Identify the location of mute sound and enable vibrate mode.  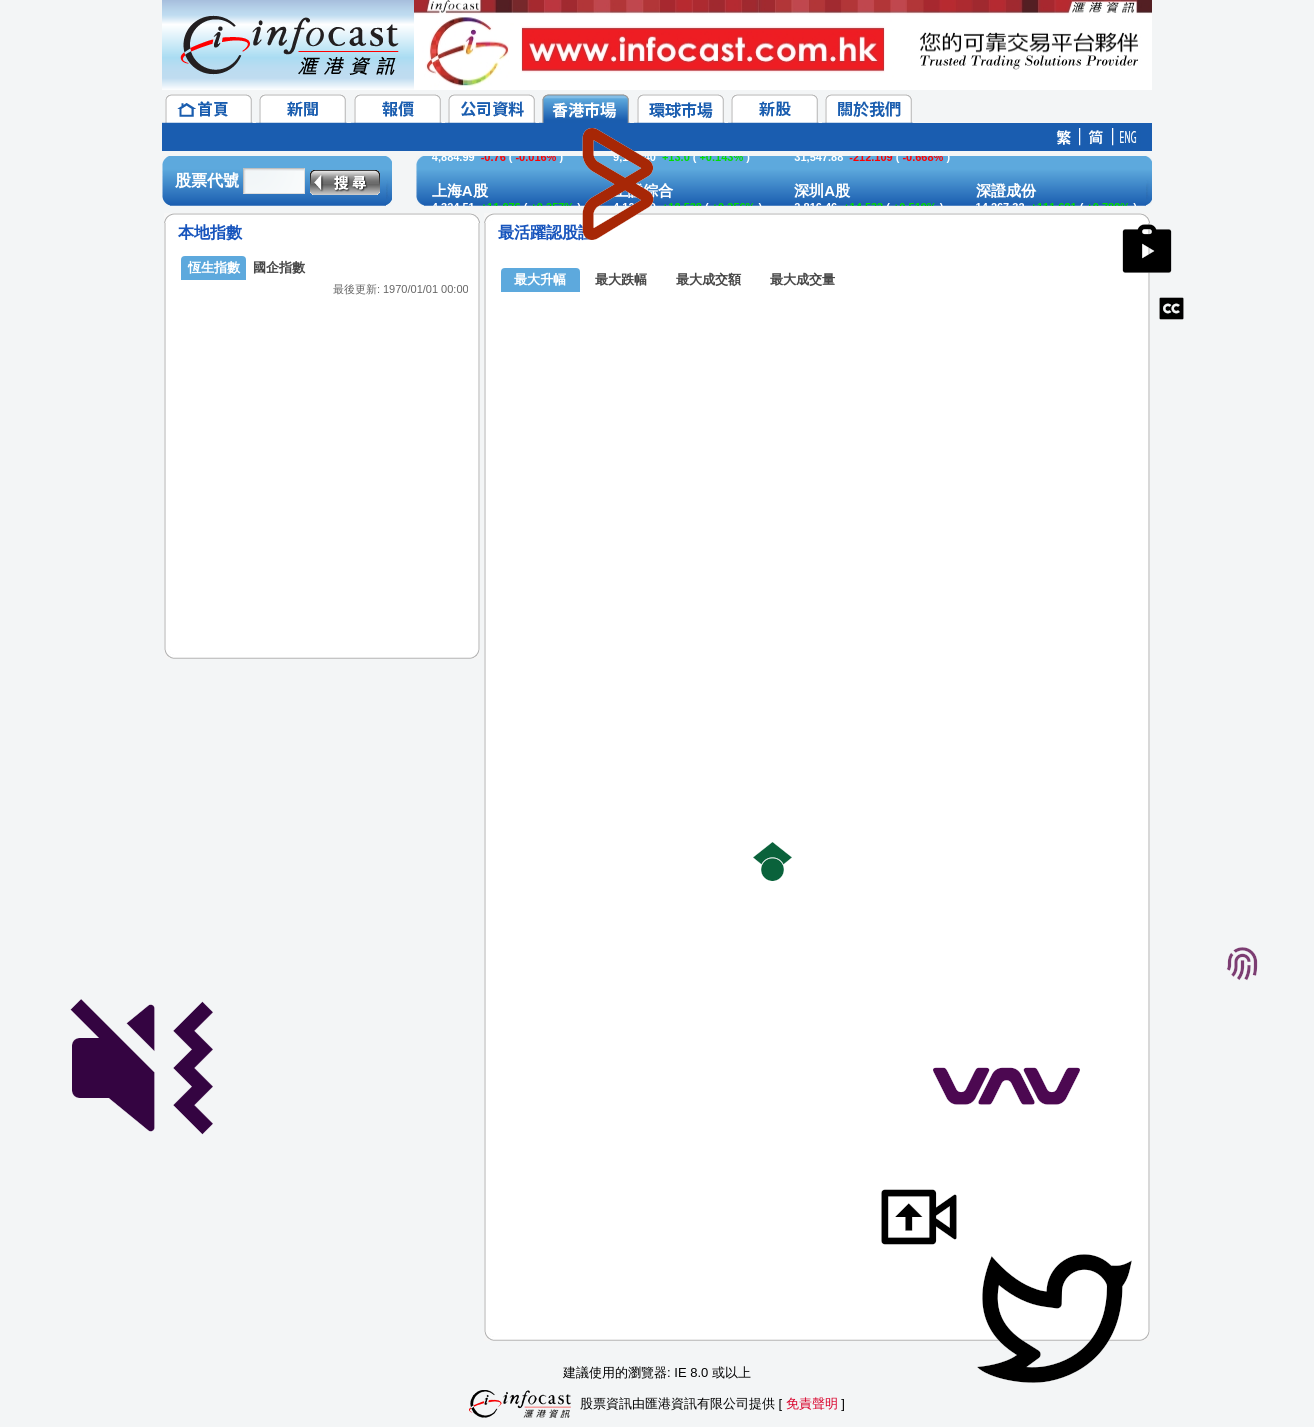
(147, 1068).